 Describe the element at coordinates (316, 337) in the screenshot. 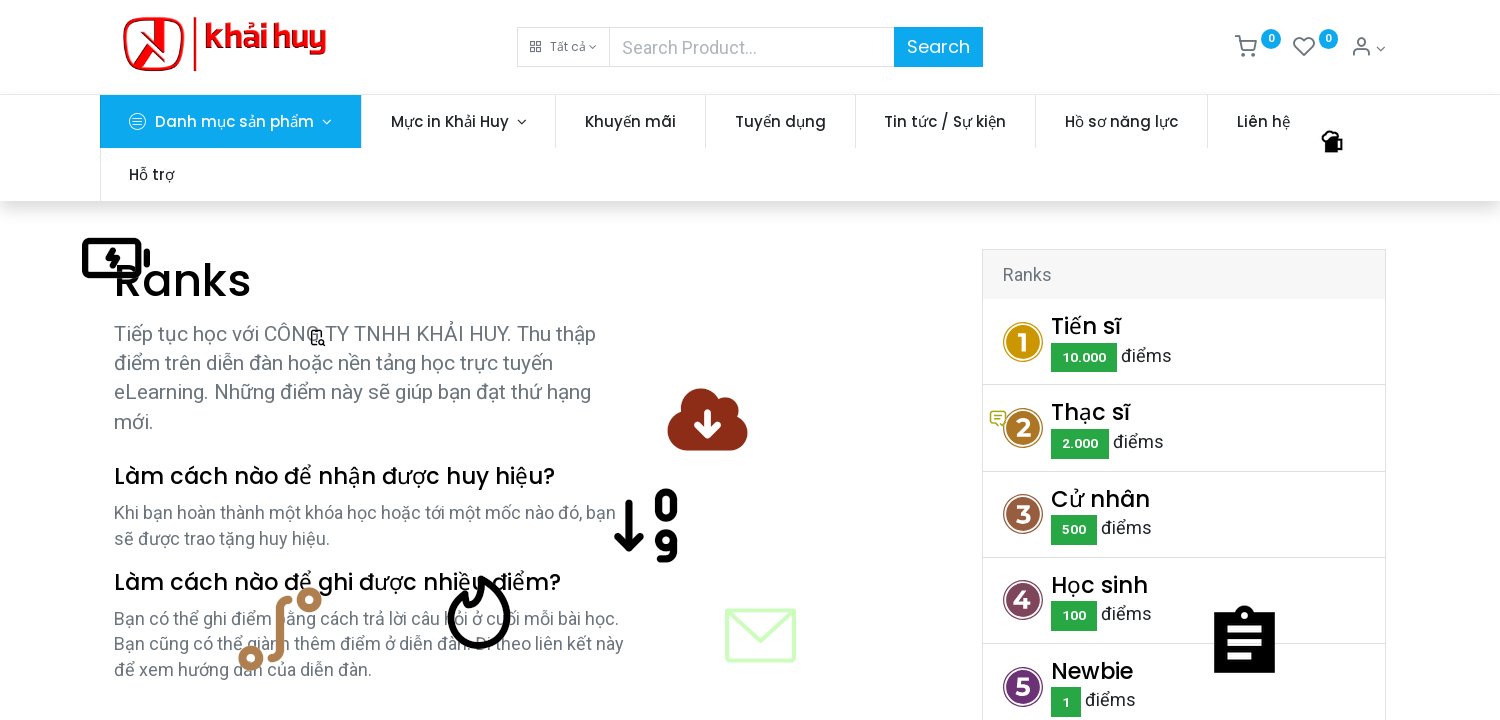

I see `search for a mobile device` at that location.